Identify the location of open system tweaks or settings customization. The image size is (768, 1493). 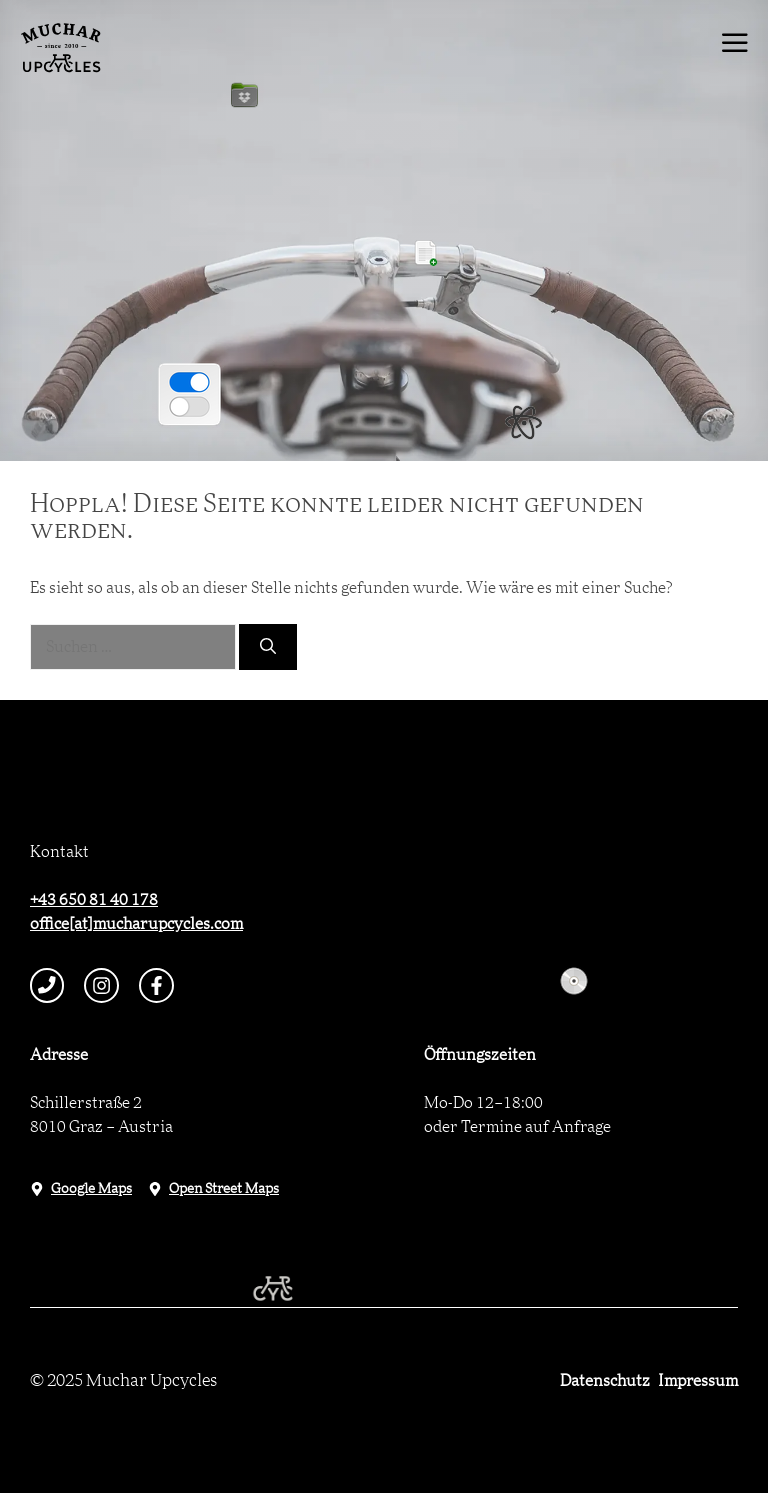
(189, 394).